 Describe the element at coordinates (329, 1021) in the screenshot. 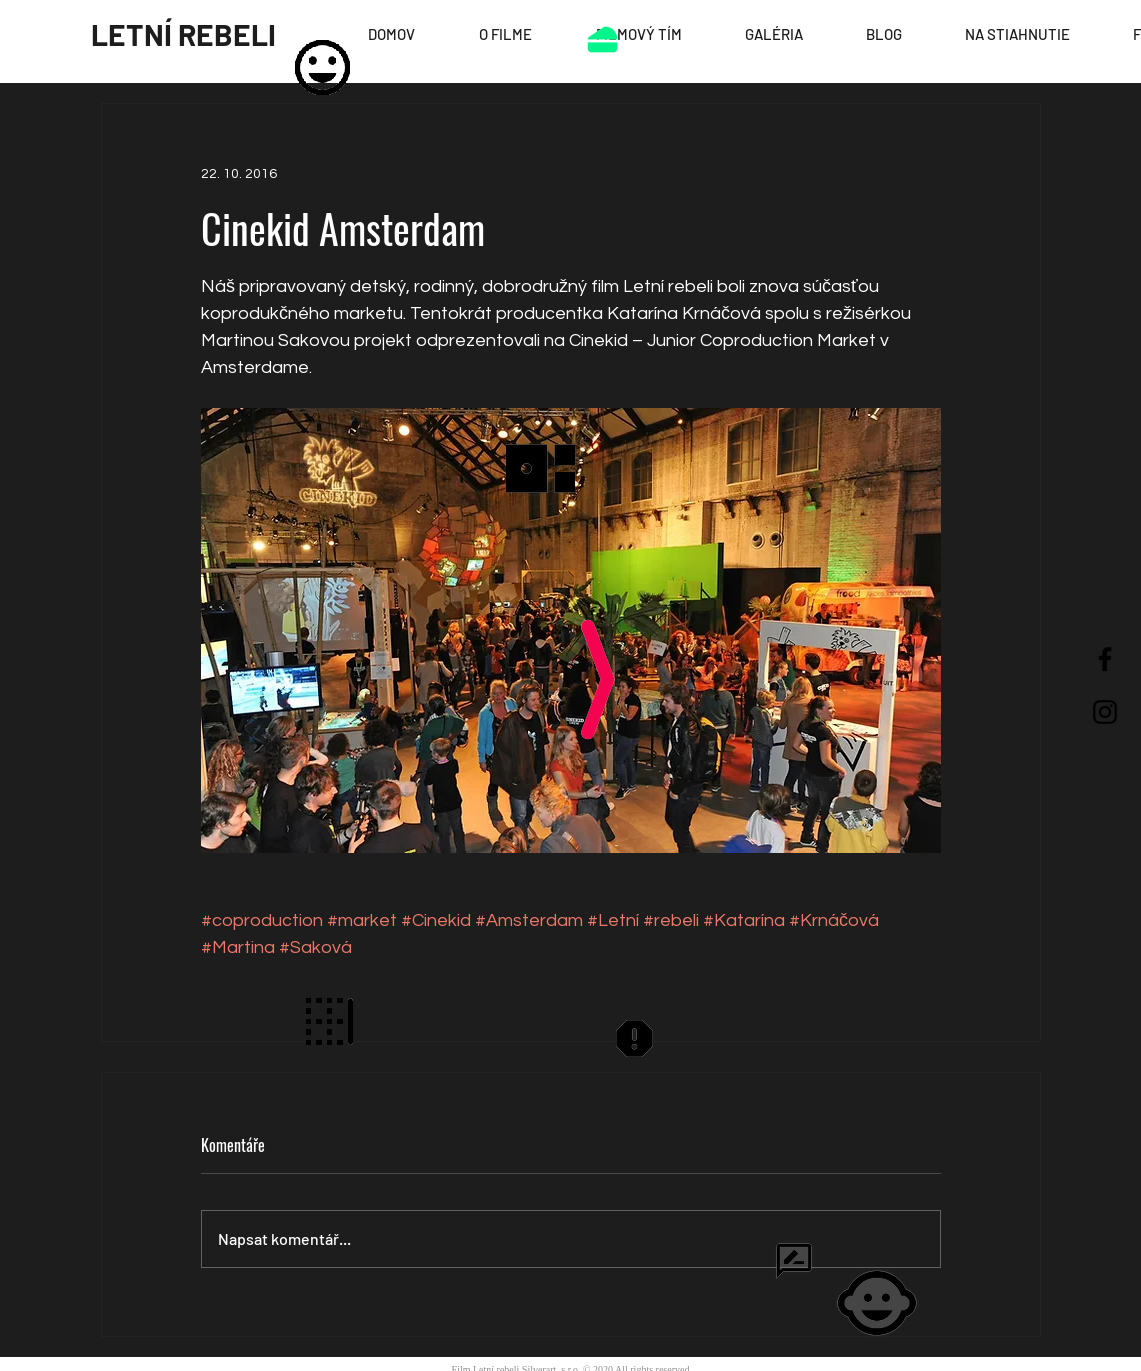

I see `apply border to the right edge of a cell or selection` at that location.